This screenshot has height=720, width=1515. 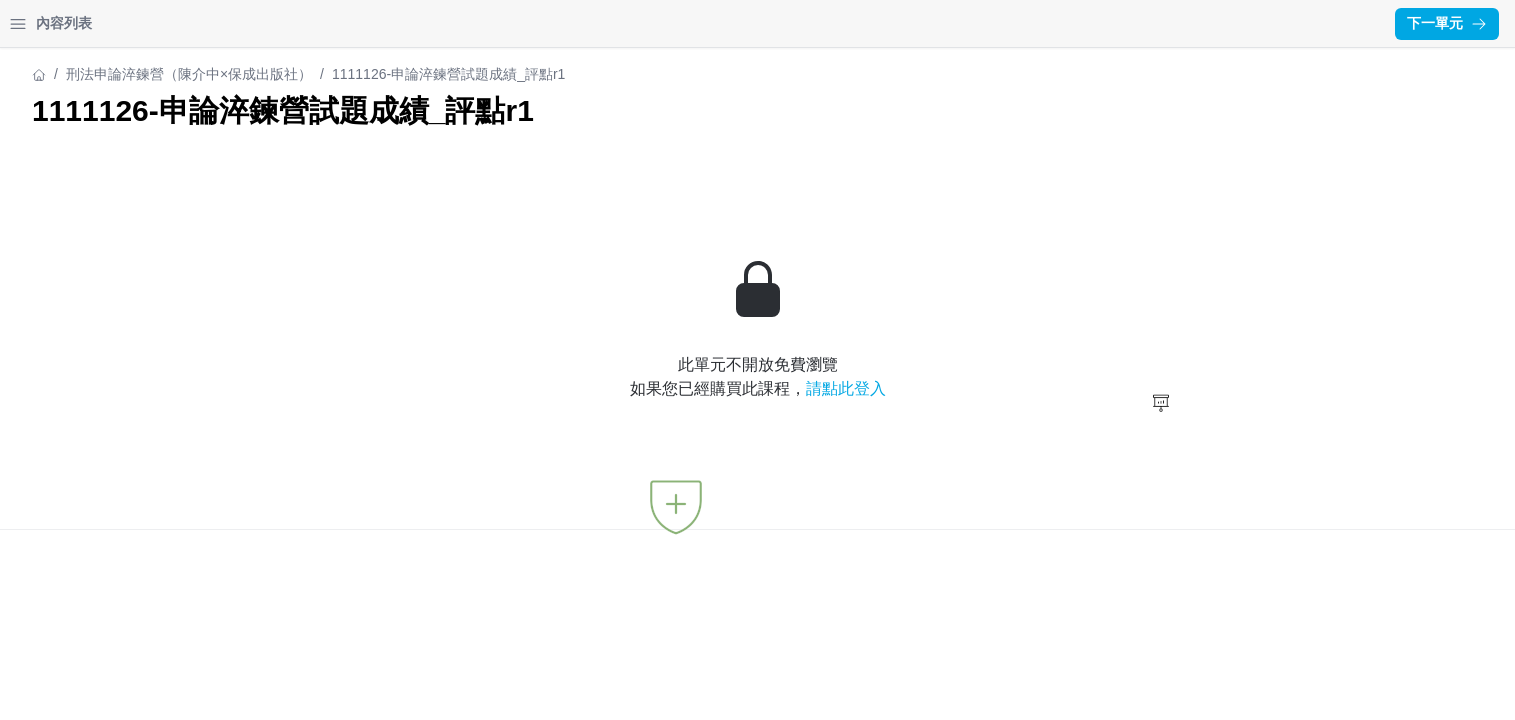 I want to click on add new security protection, so click(x=676, y=504).